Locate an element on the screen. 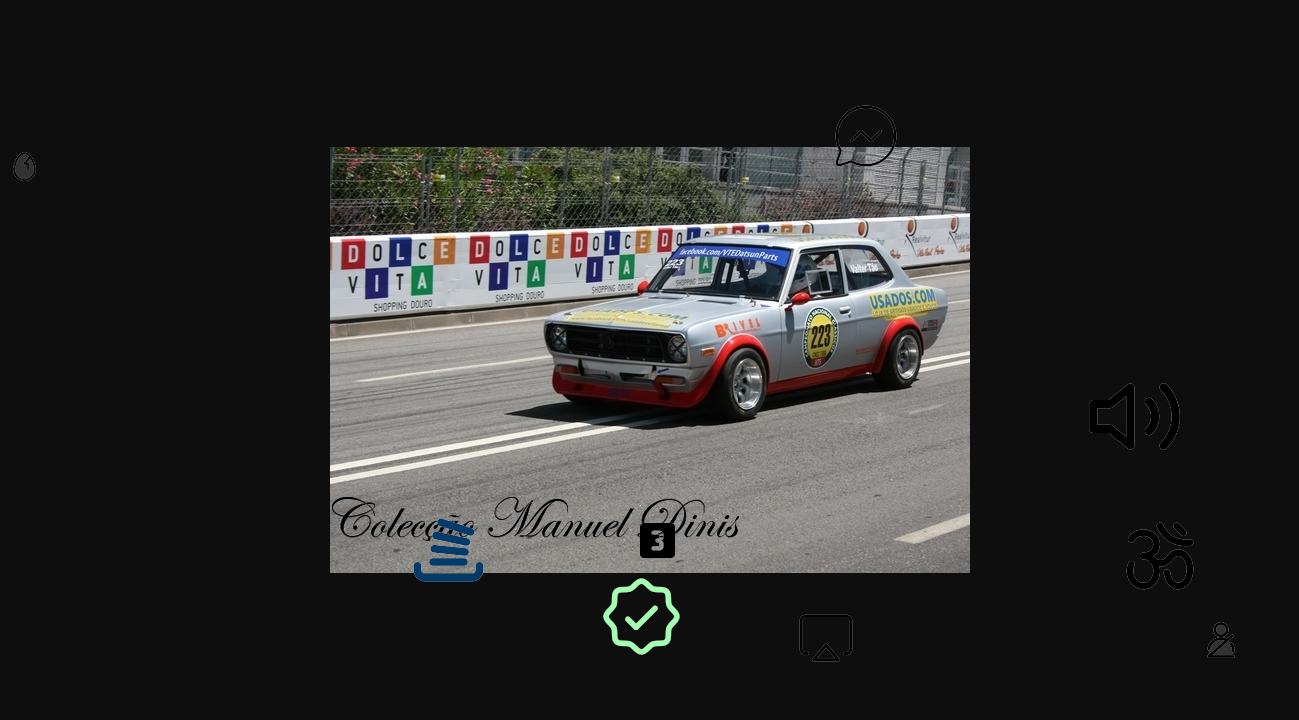 This screenshot has width=1299, height=720. indicates seatbelt reminder or safety warning is located at coordinates (1221, 640).